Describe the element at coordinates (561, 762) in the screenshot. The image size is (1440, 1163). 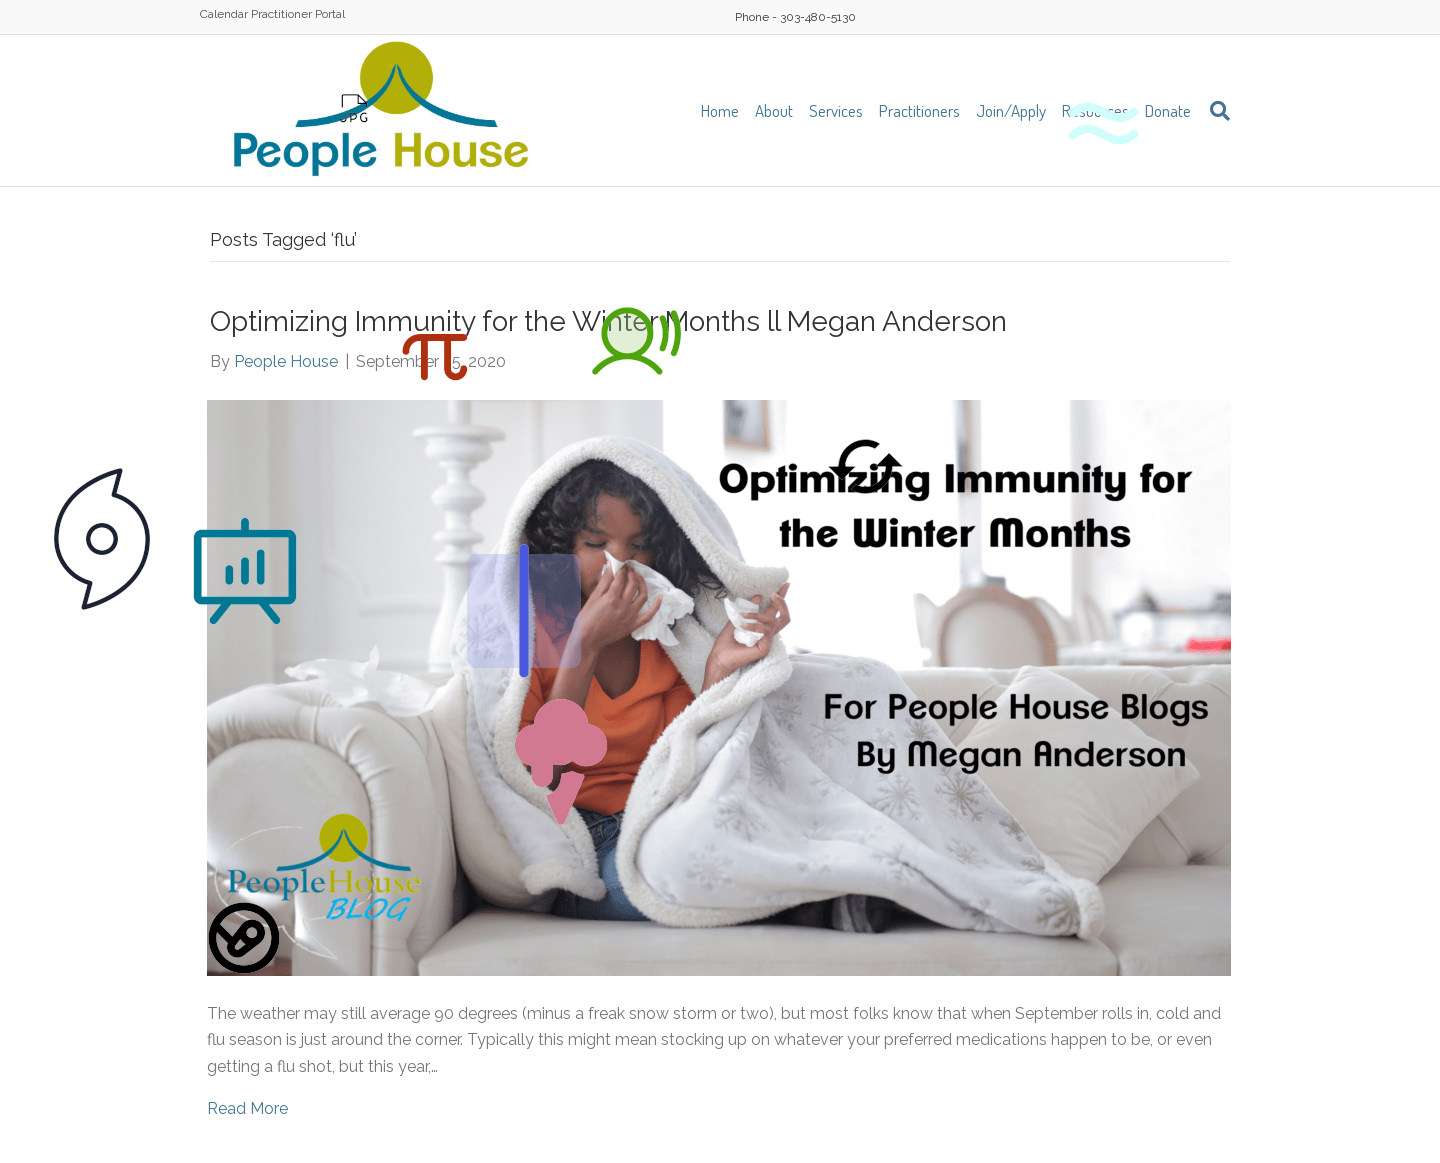
I see `browse desserts or sweet treats` at that location.